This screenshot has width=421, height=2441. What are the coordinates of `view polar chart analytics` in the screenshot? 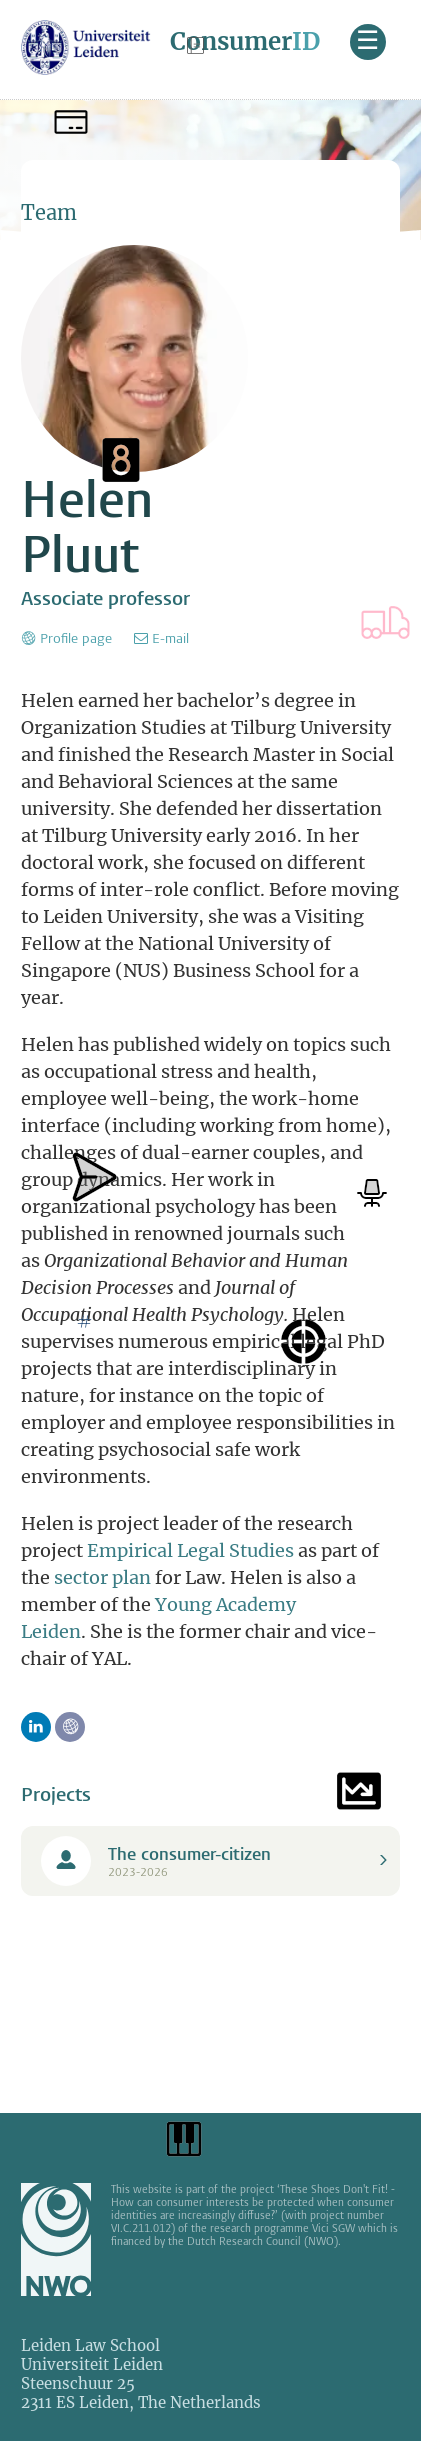 It's located at (303, 1341).